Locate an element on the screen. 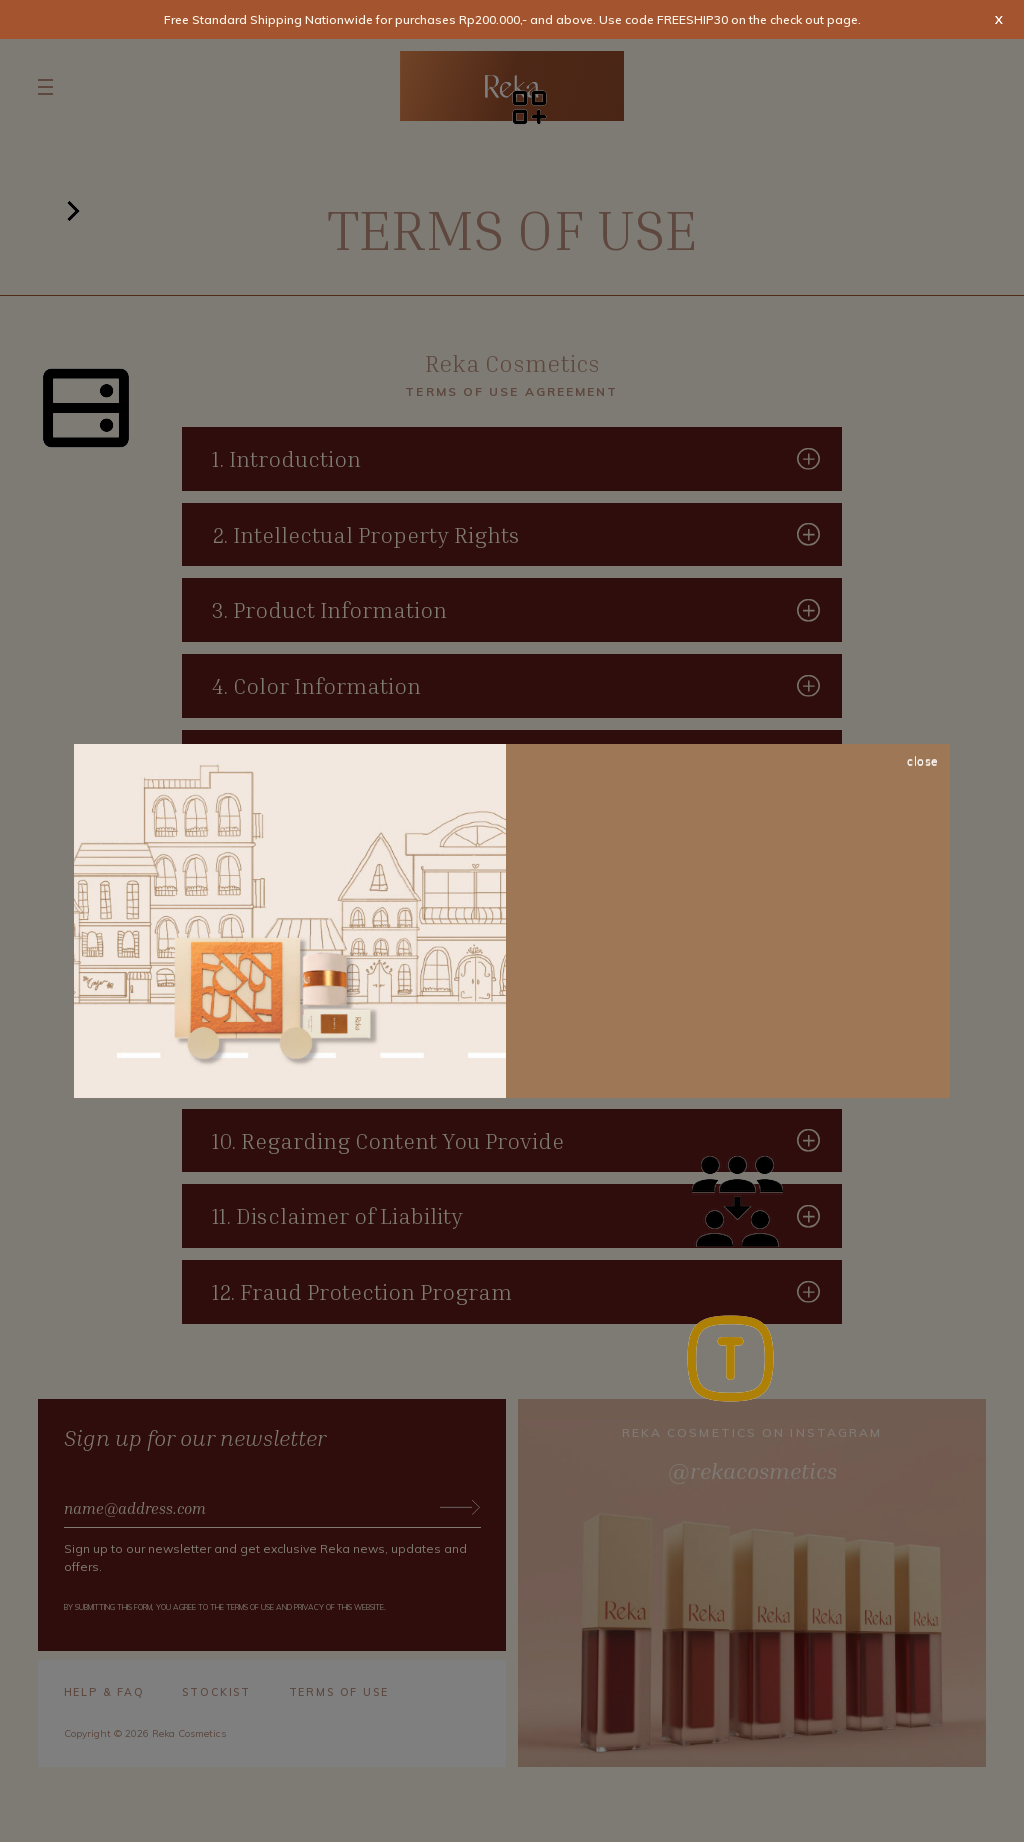 The width and height of the screenshot is (1024, 1842). access storage drives or disk management is located at coordinates (86, 408).